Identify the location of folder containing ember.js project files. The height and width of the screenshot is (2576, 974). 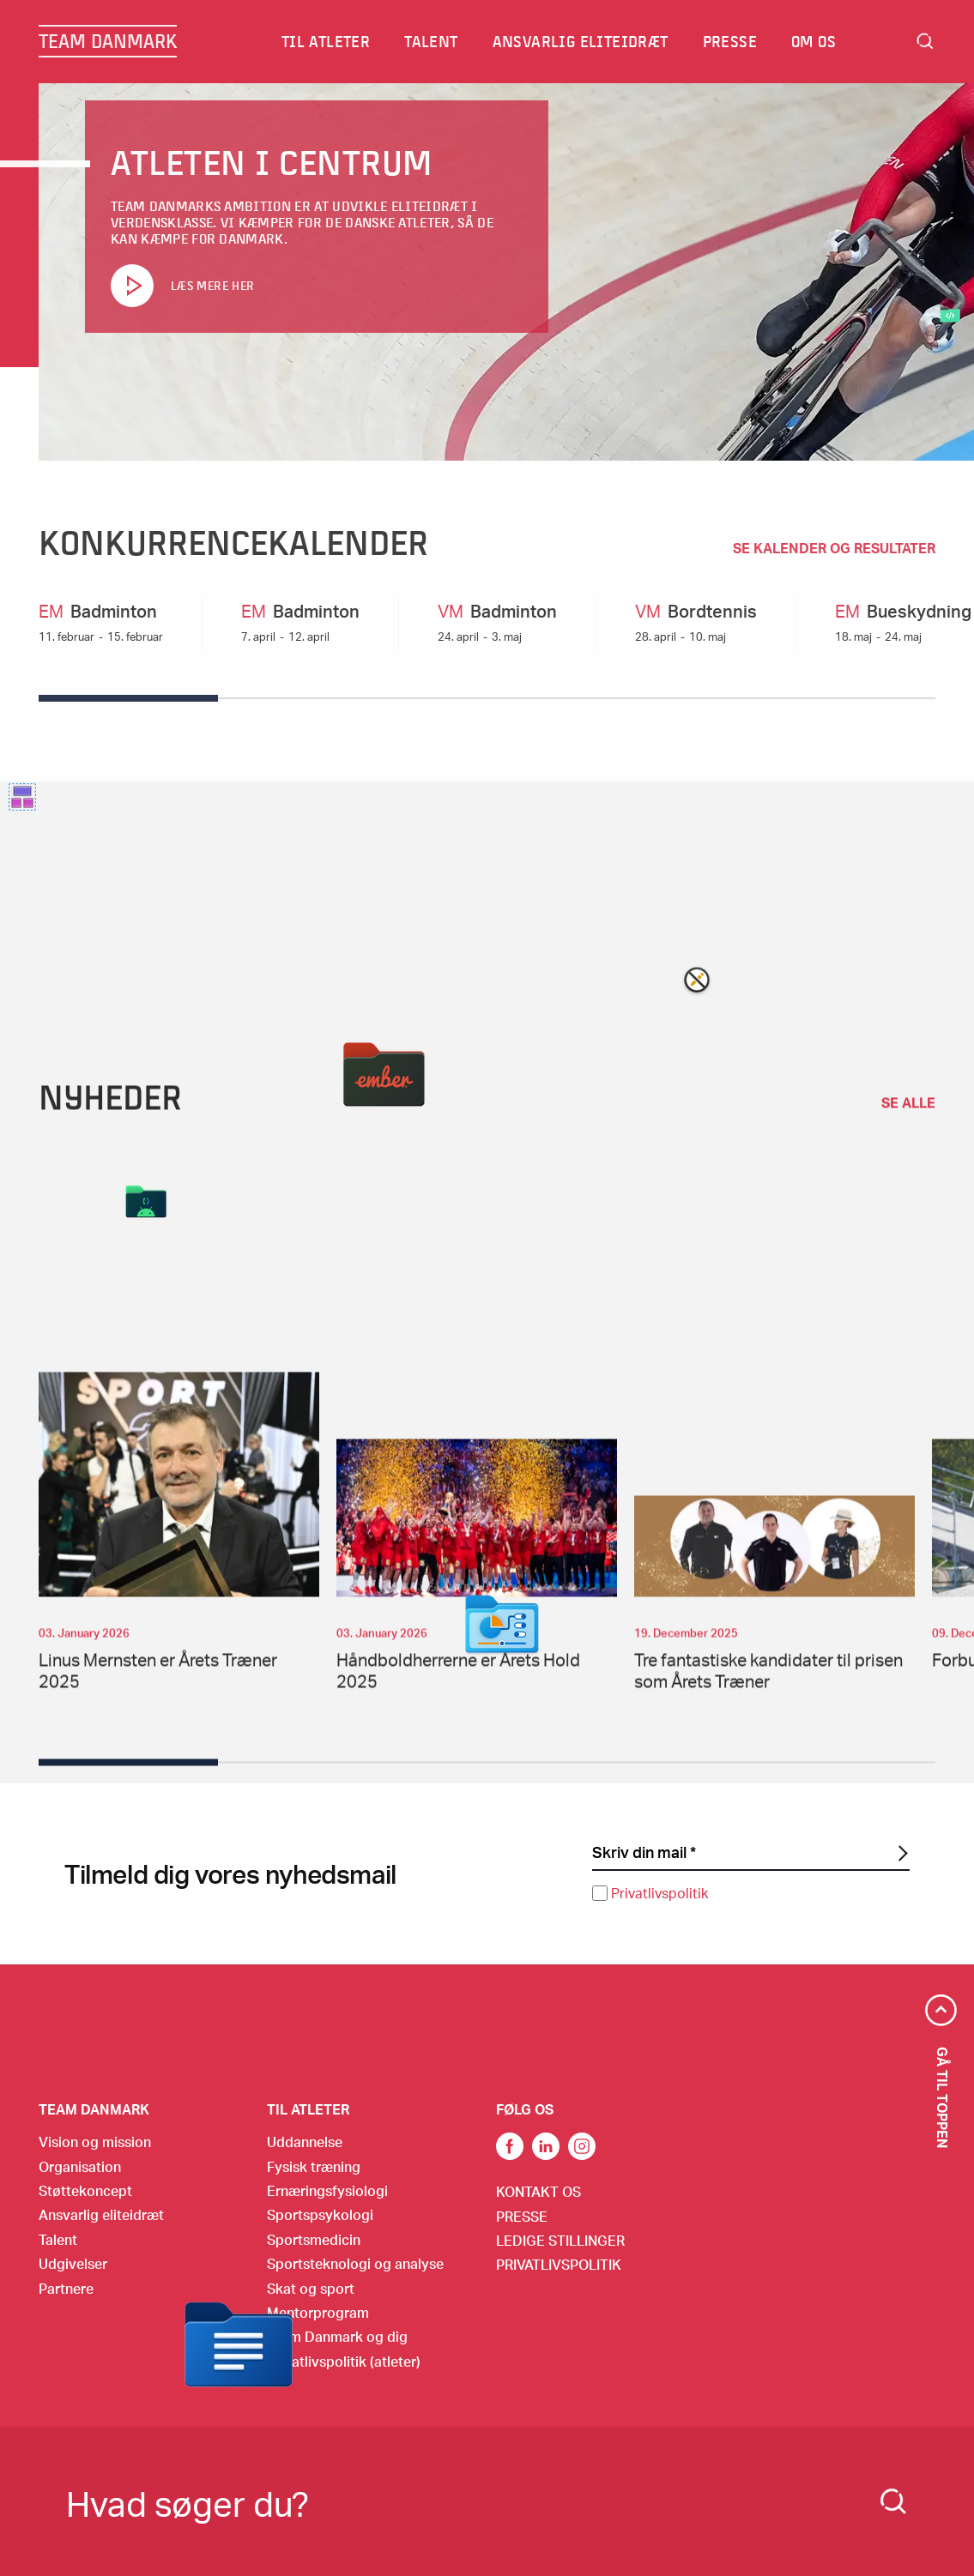
(384, 1077).